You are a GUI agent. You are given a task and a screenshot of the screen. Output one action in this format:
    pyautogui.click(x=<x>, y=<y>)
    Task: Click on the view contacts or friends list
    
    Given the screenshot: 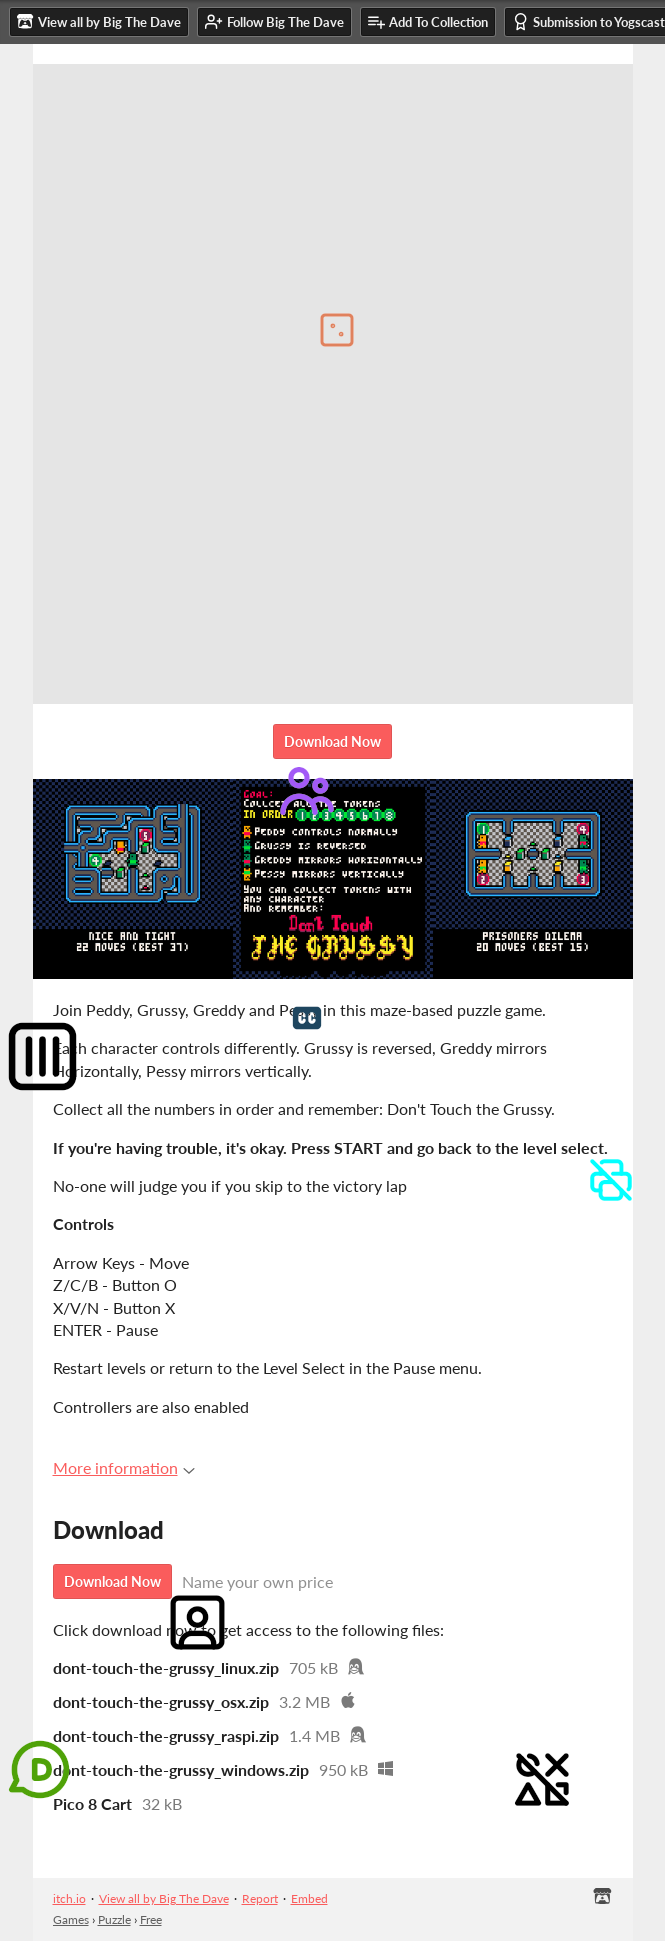 What is the action you would take?
    pyautogui.click(x=307, y=791)
    